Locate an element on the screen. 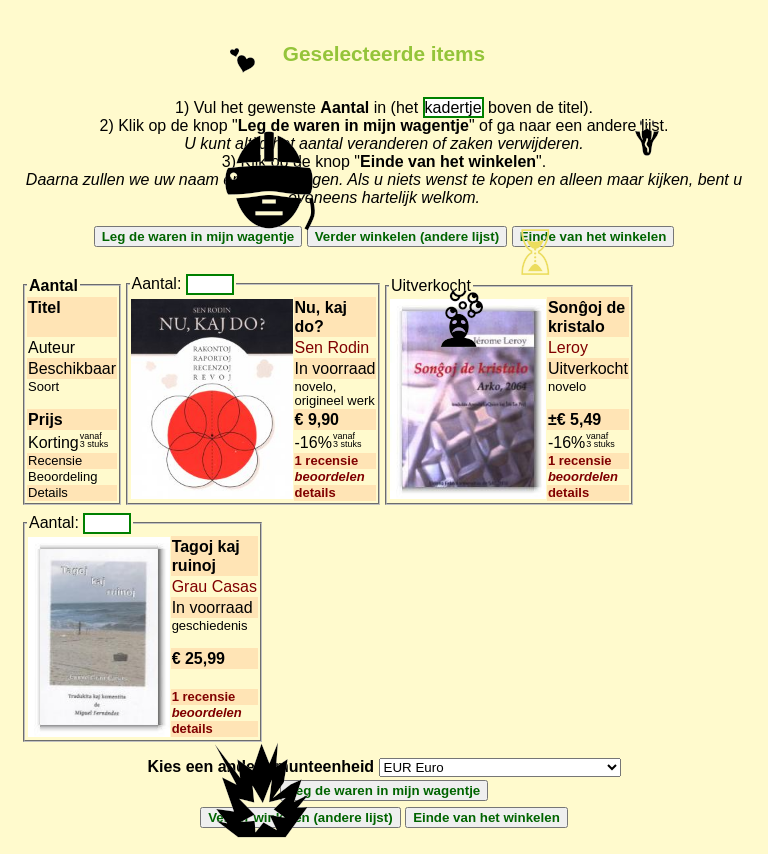 The height and width of the screenshot is (854, 768). indicates screen damage or impact effect is located at coordinates (261, 790).